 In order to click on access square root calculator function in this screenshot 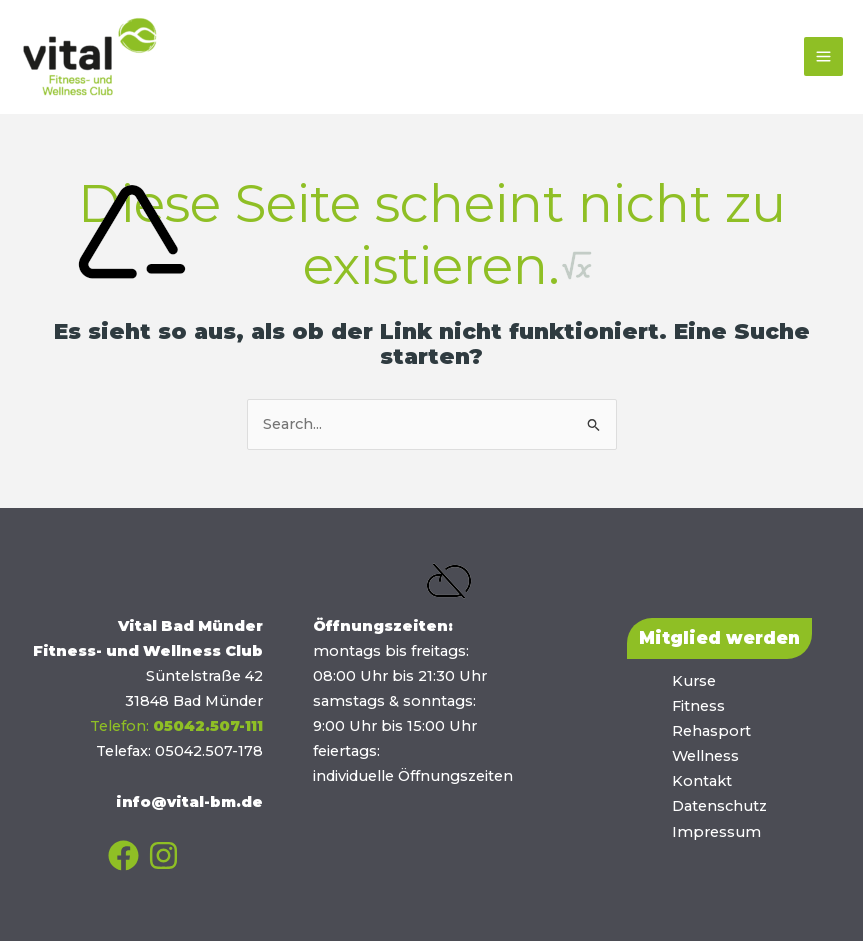, I will do `click(577, 265)`.